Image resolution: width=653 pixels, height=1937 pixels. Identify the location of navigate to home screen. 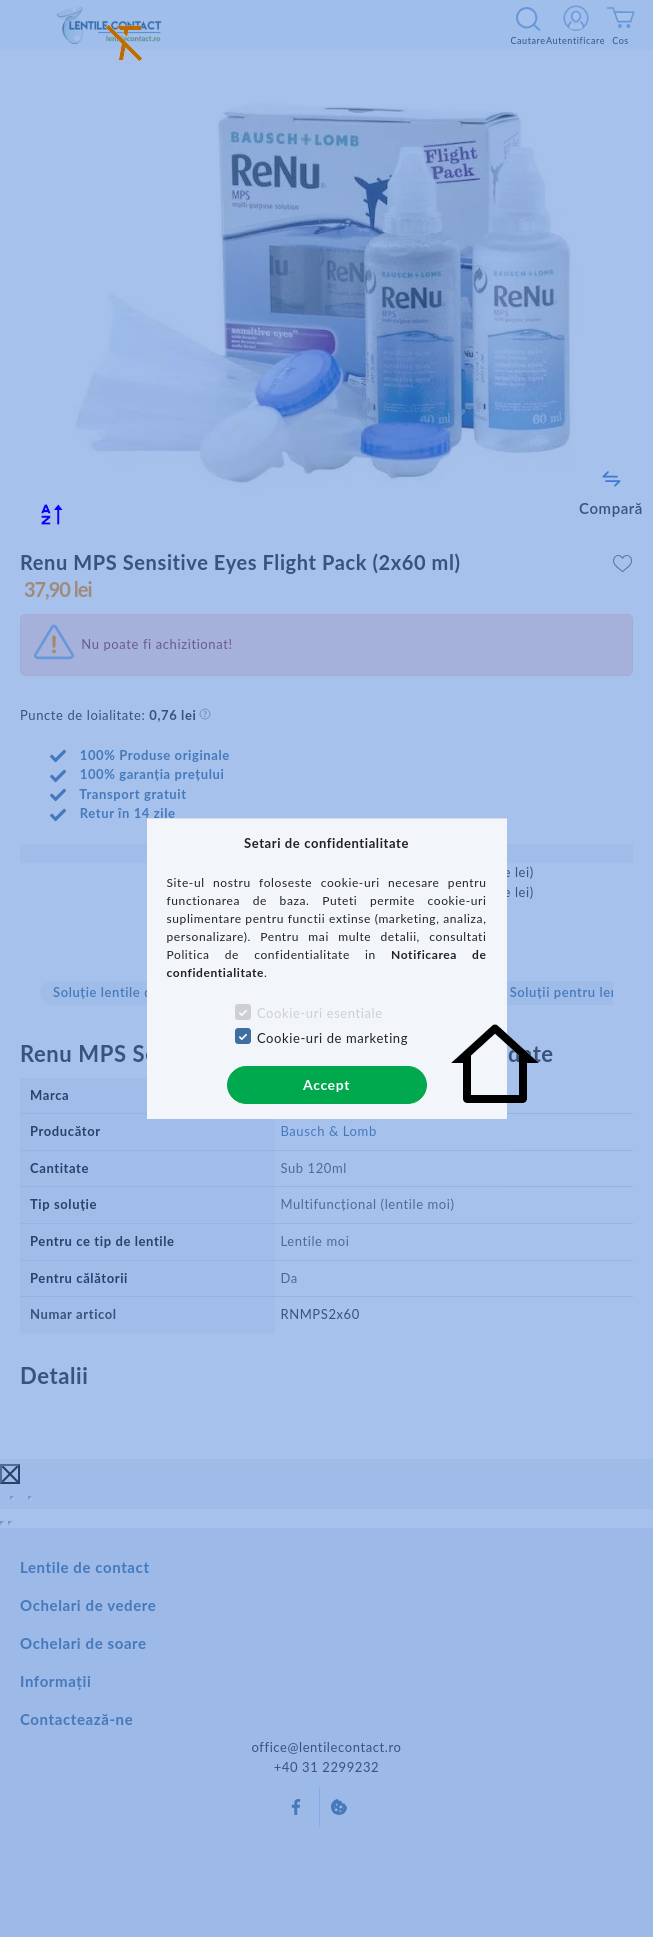
(495, 1067).